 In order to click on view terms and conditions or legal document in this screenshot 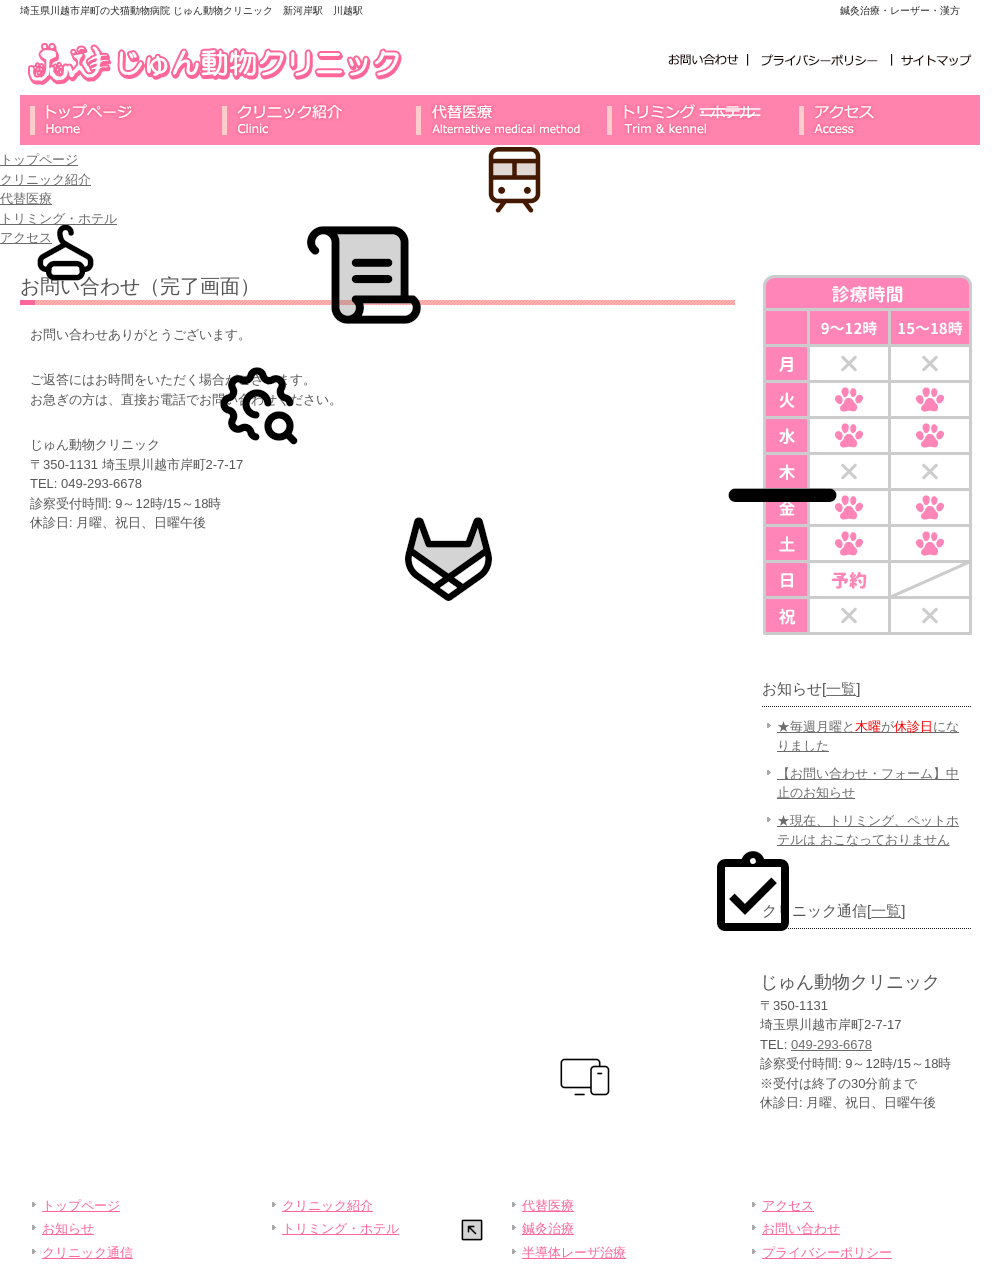, I will do `click(368, 275)`.